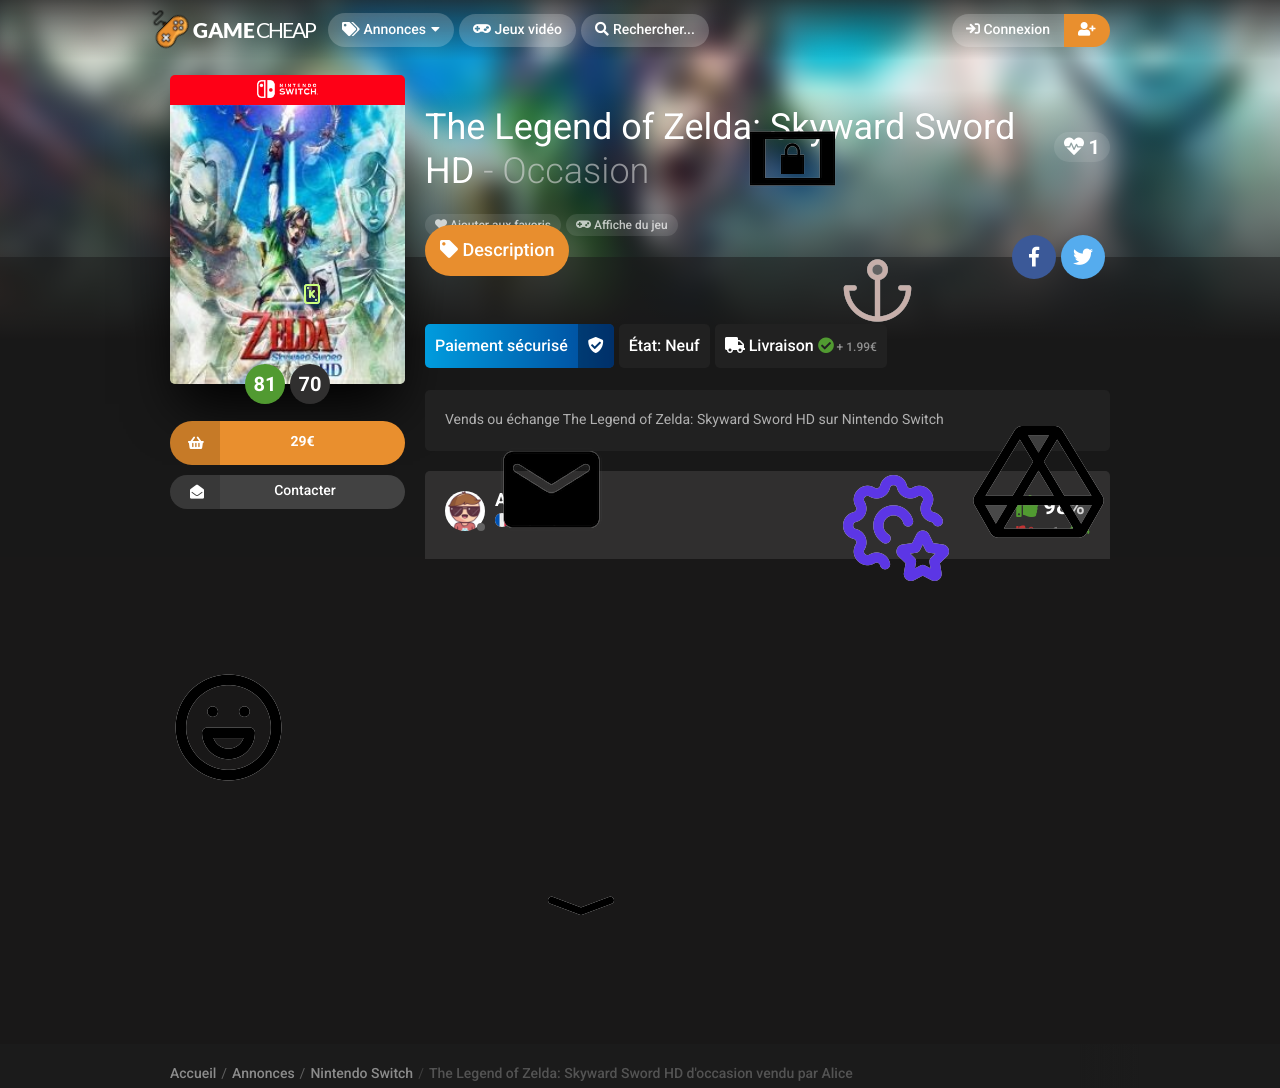  Describe the element at coordinates (893, 525) in the screenshot. I see `access favorite or starred settings` at that location.